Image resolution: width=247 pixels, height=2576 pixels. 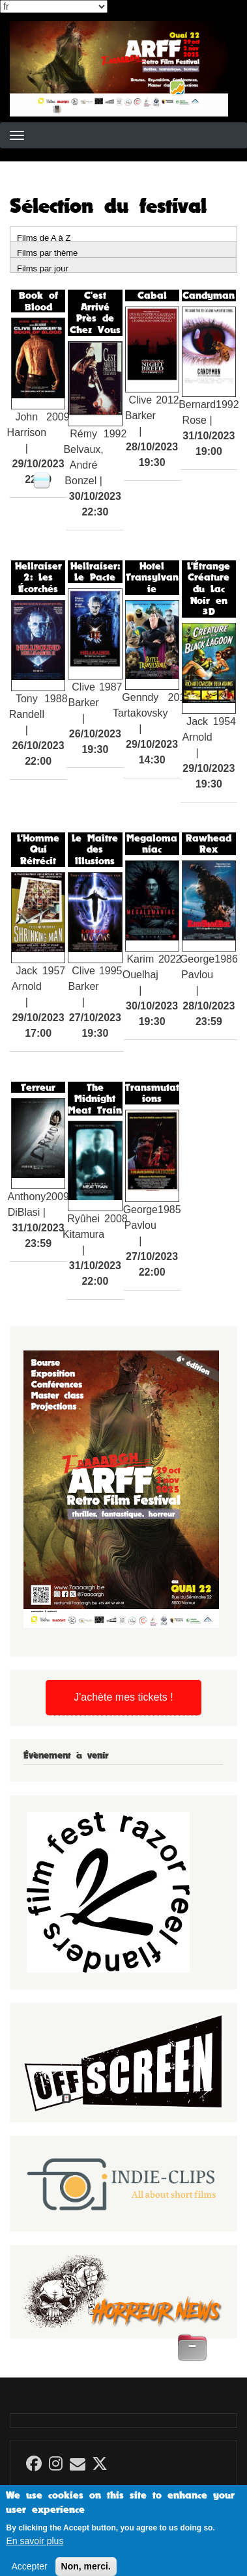 What do you see at coordinates (57, 109) in the screenshot?
I see `open the calculator app` at bounding box center [57, 109].